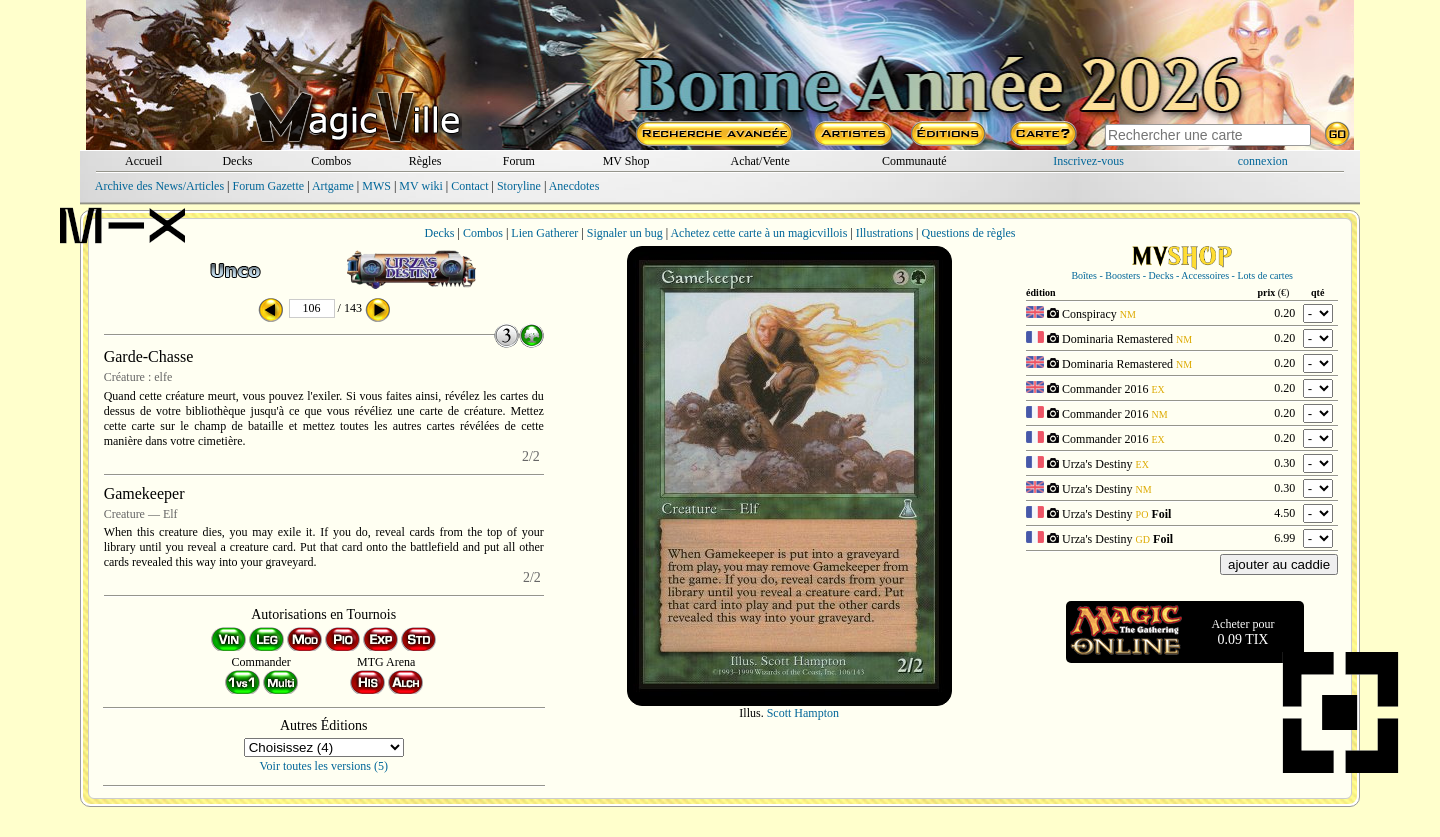  I want to click on open HDFC Bank app, so click(1340, 712).